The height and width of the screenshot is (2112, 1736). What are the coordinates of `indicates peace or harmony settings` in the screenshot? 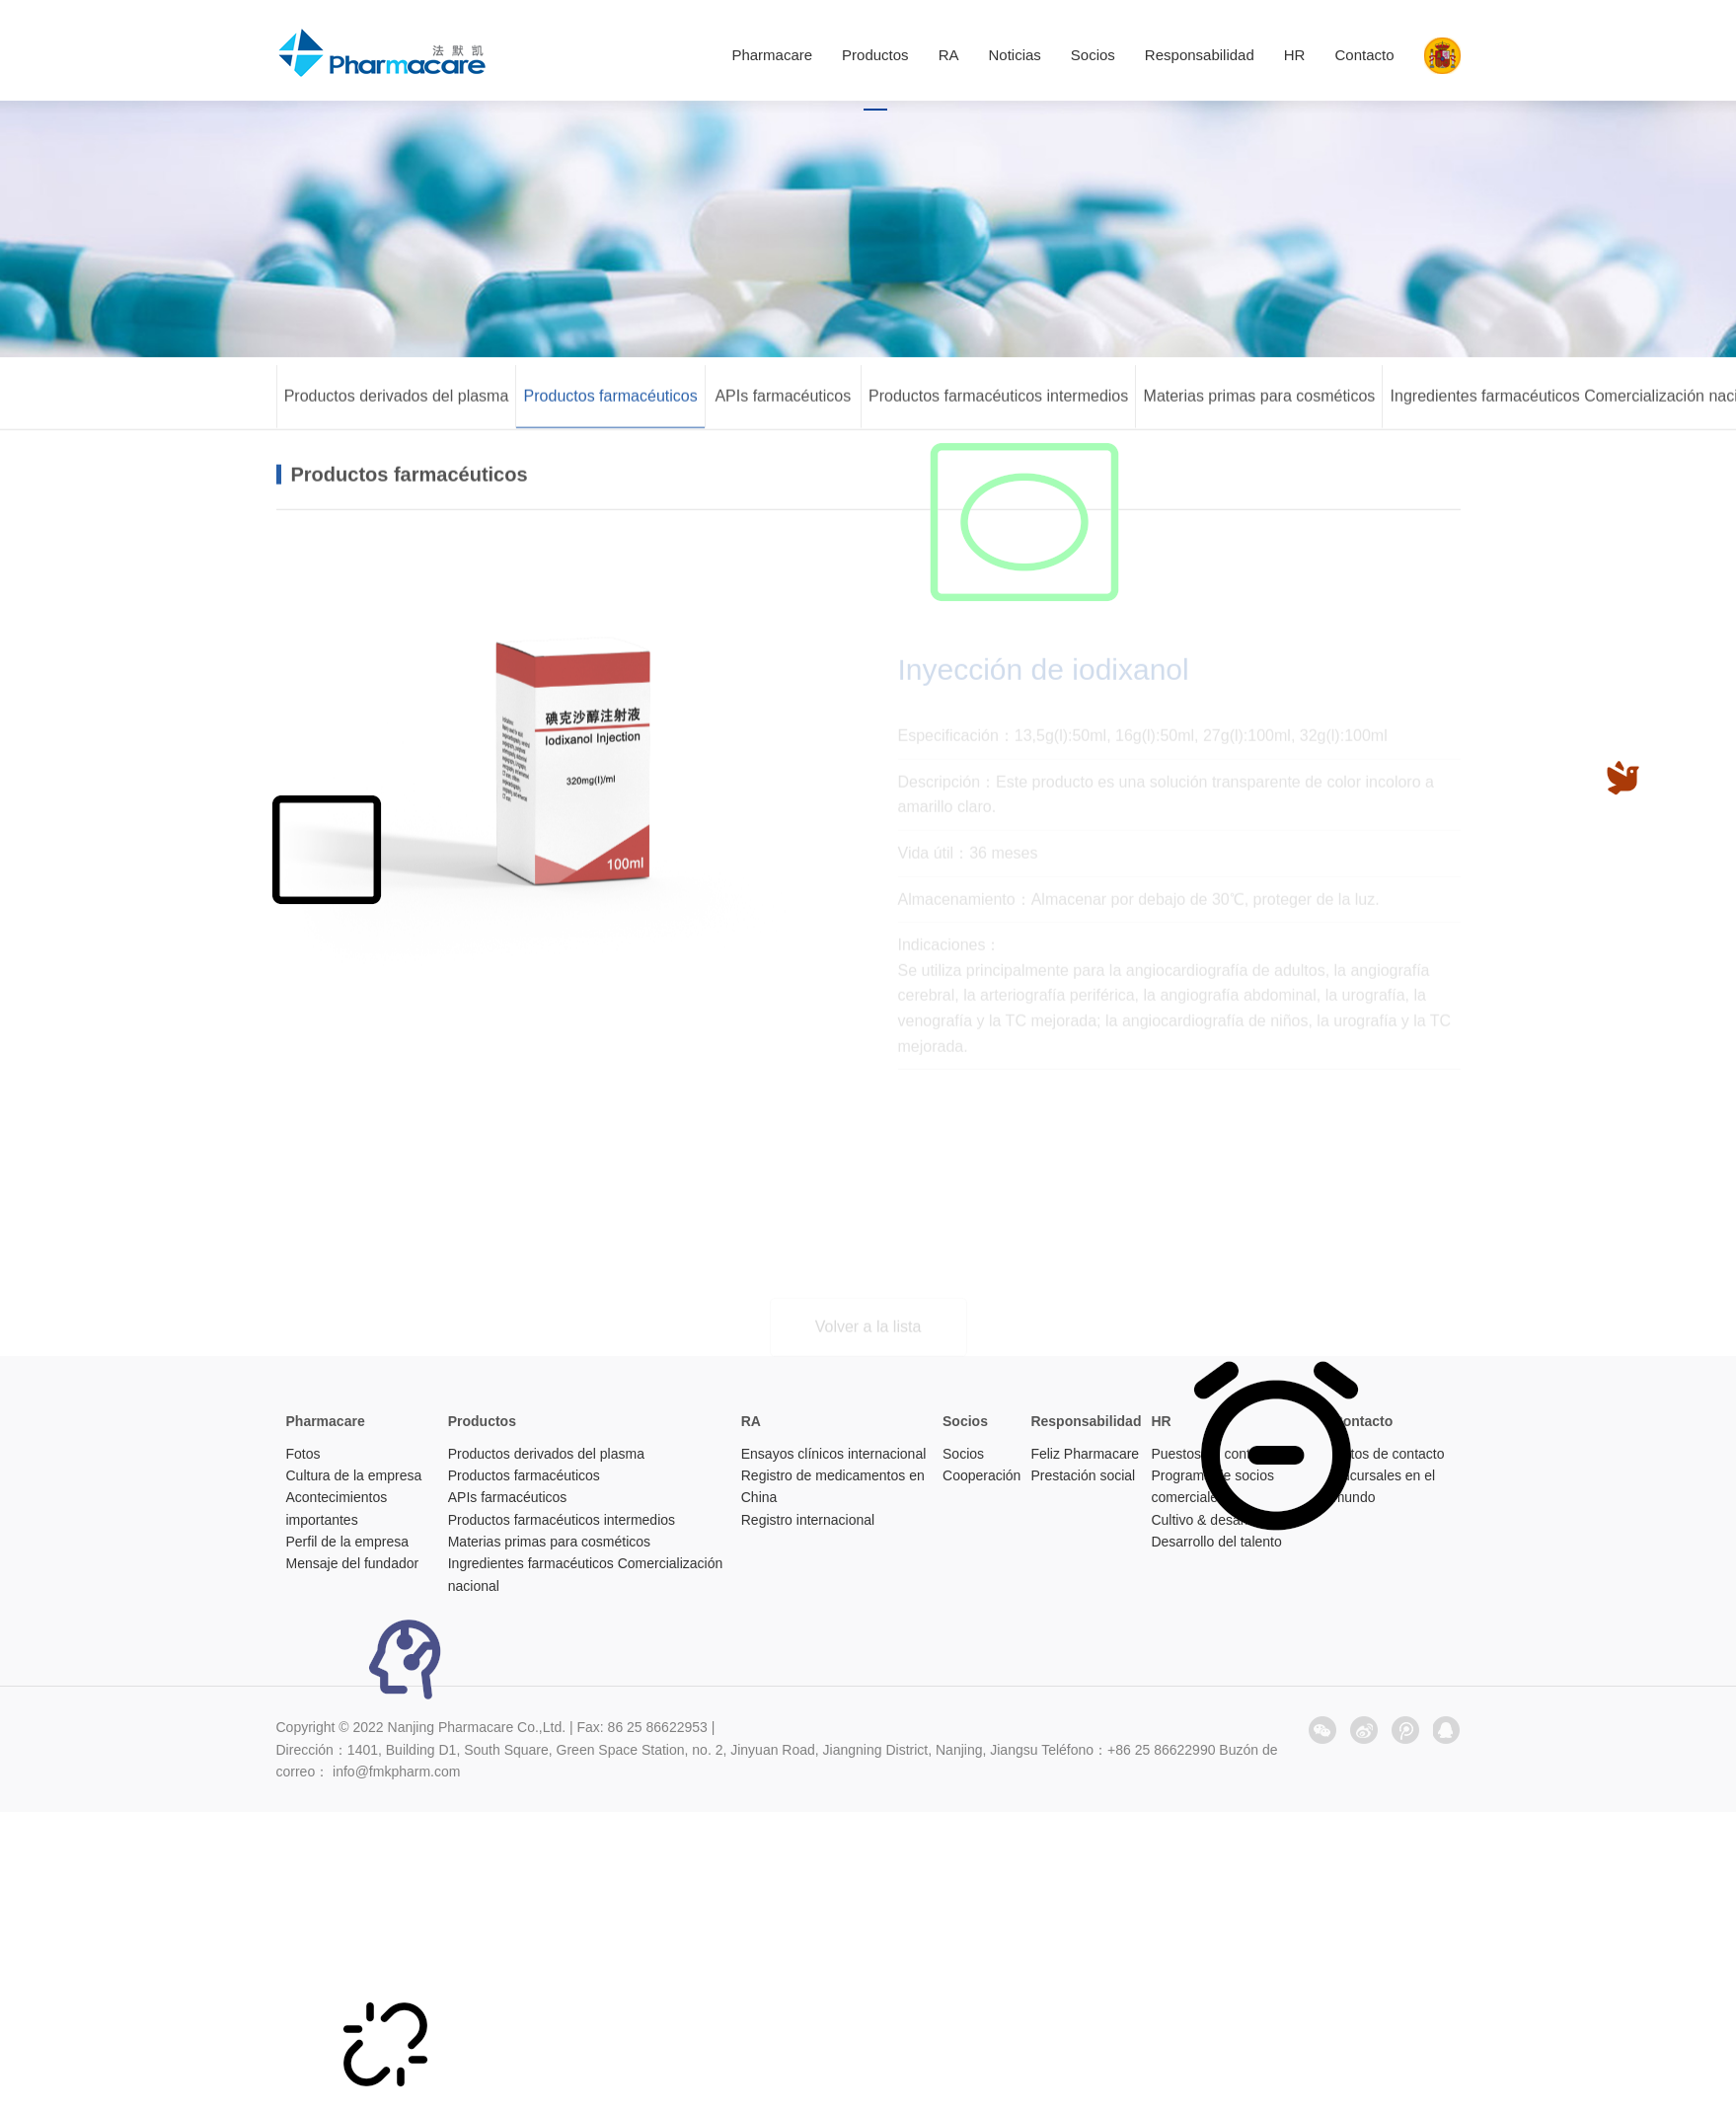 It's located at (1623, 779).